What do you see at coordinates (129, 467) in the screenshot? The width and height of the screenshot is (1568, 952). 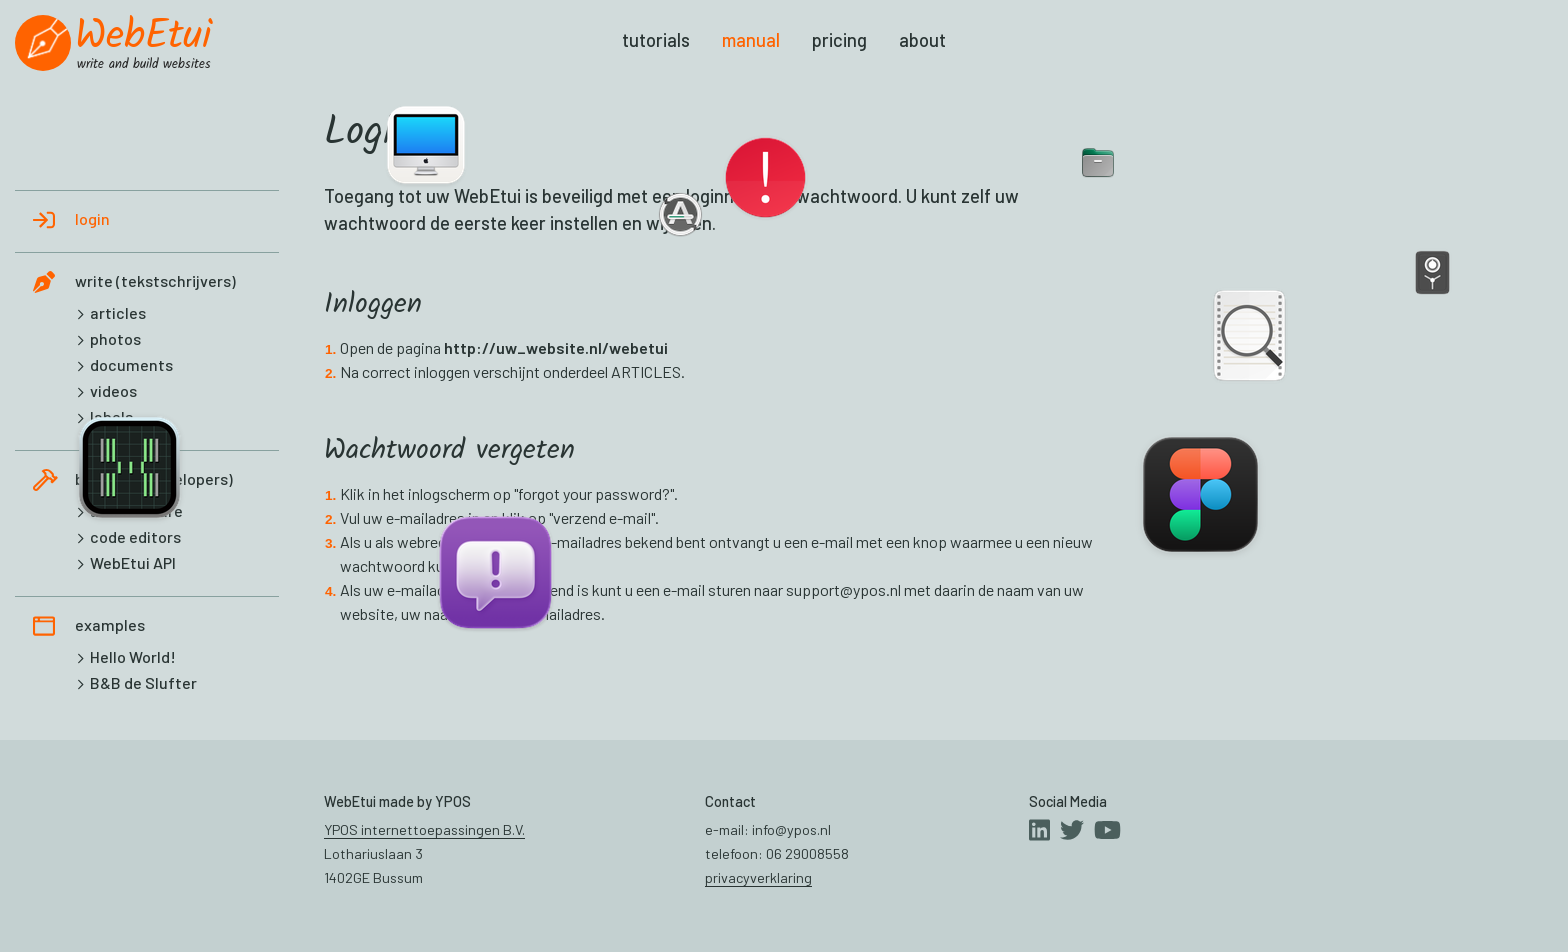 I see `open htop system monitor` at bounding box center [129, 467].